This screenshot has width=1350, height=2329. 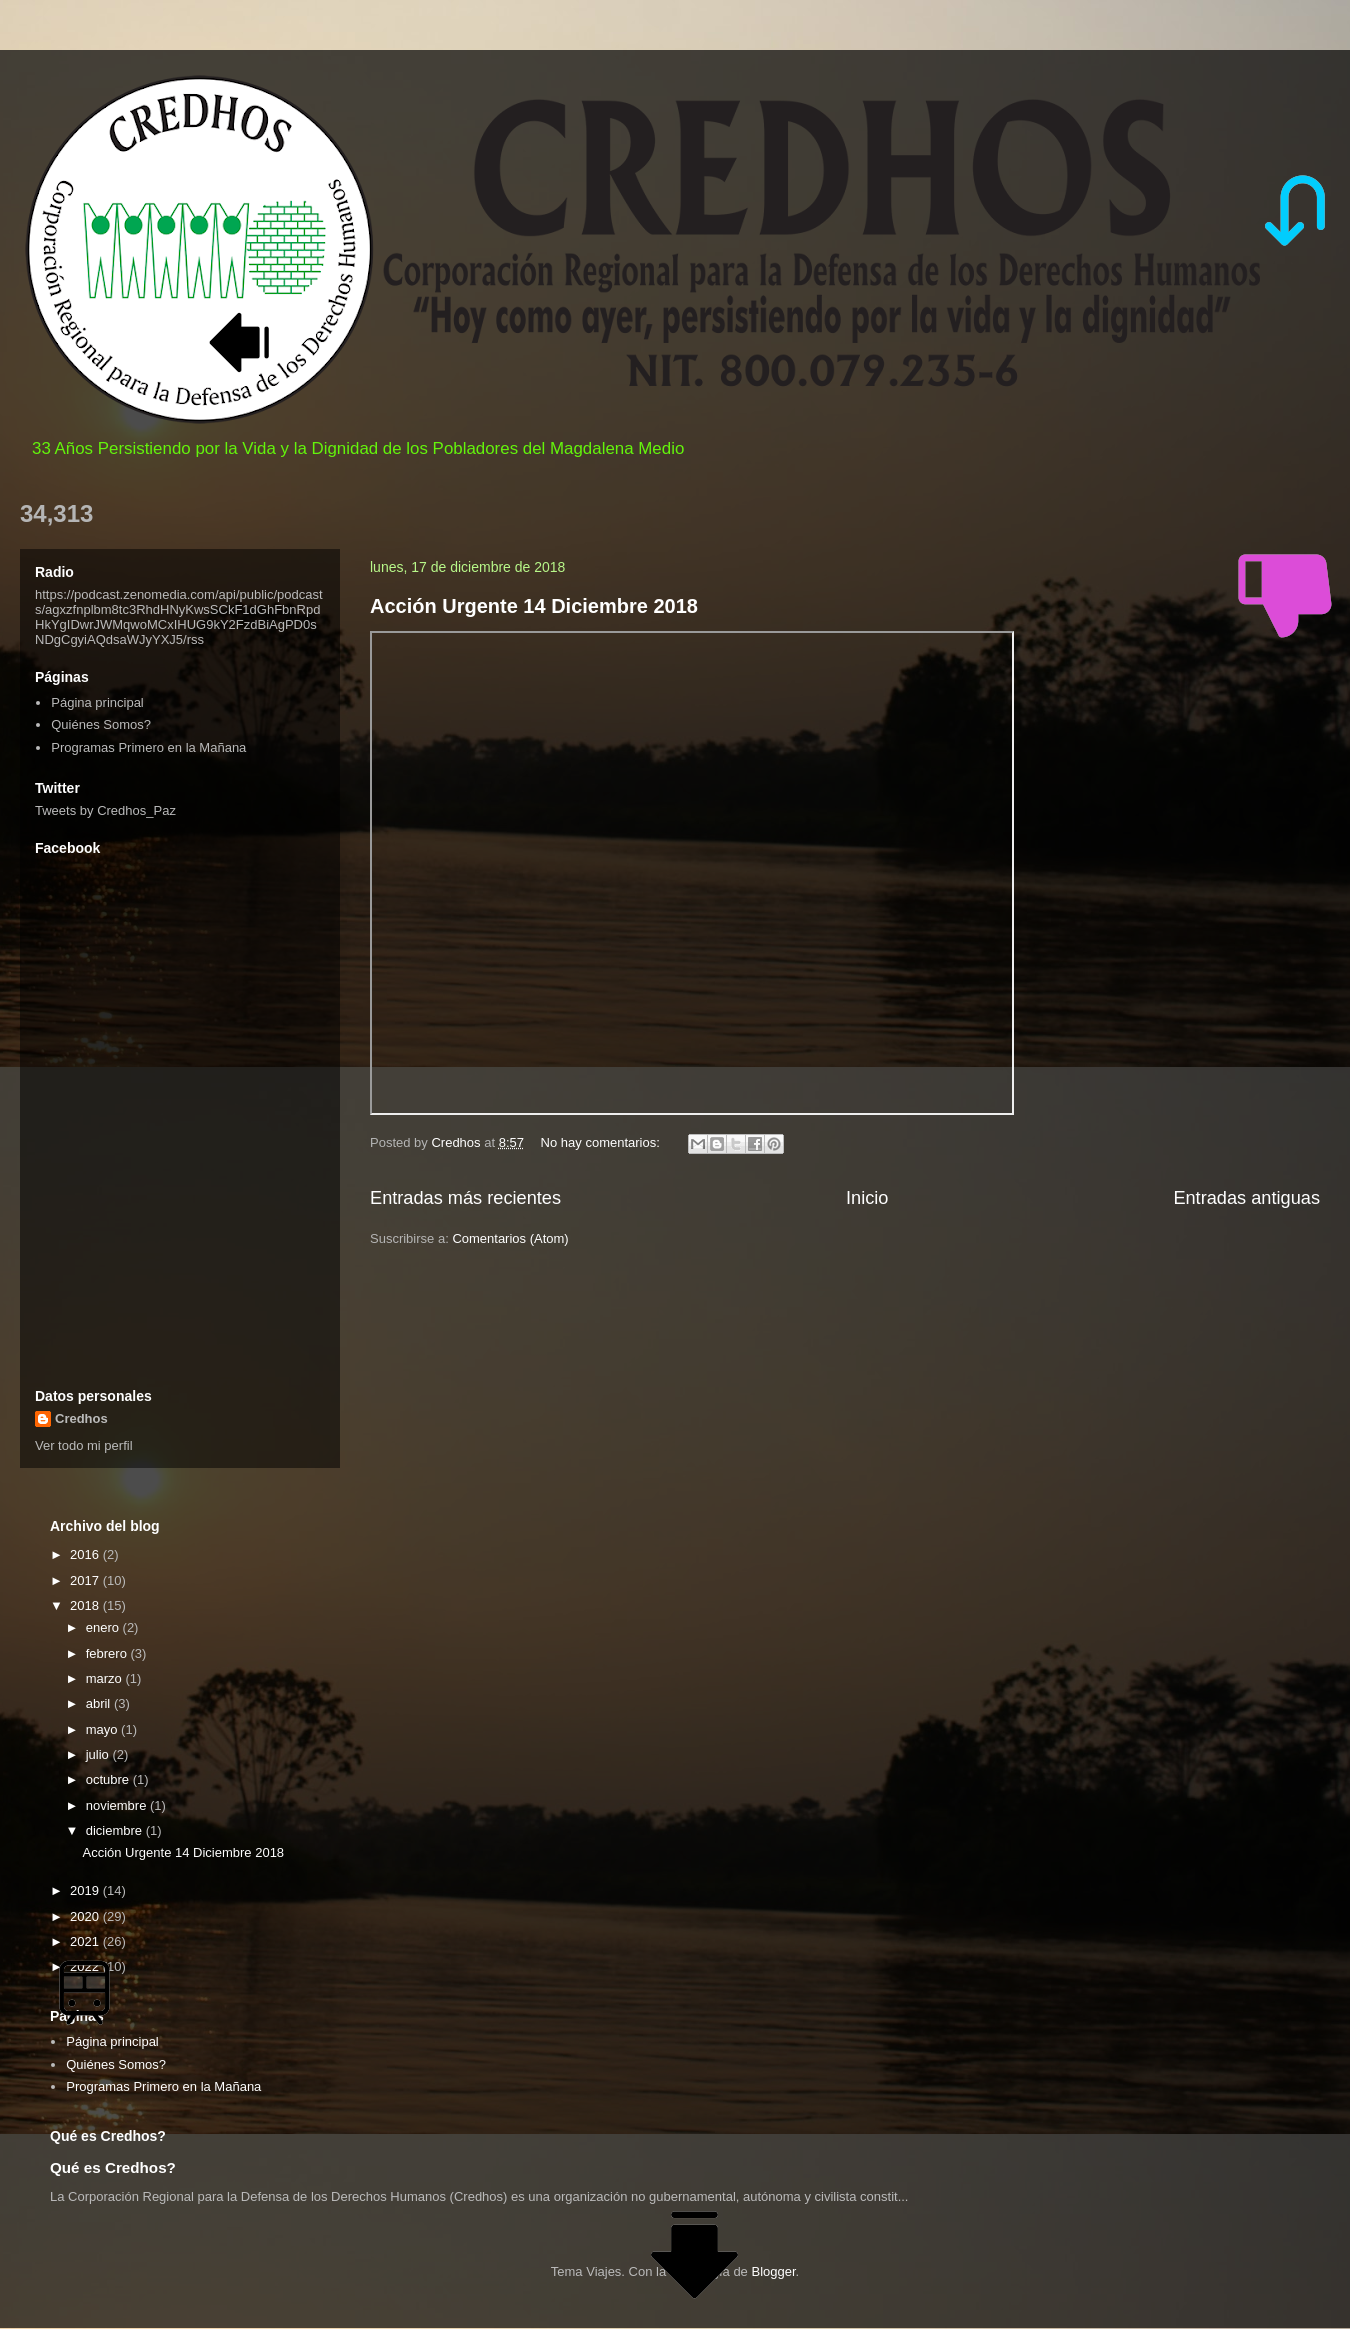 What do you see at coordinates (694, 2251) in the screenshot?
I see `download file or content` at bounding box center [694, 2251].